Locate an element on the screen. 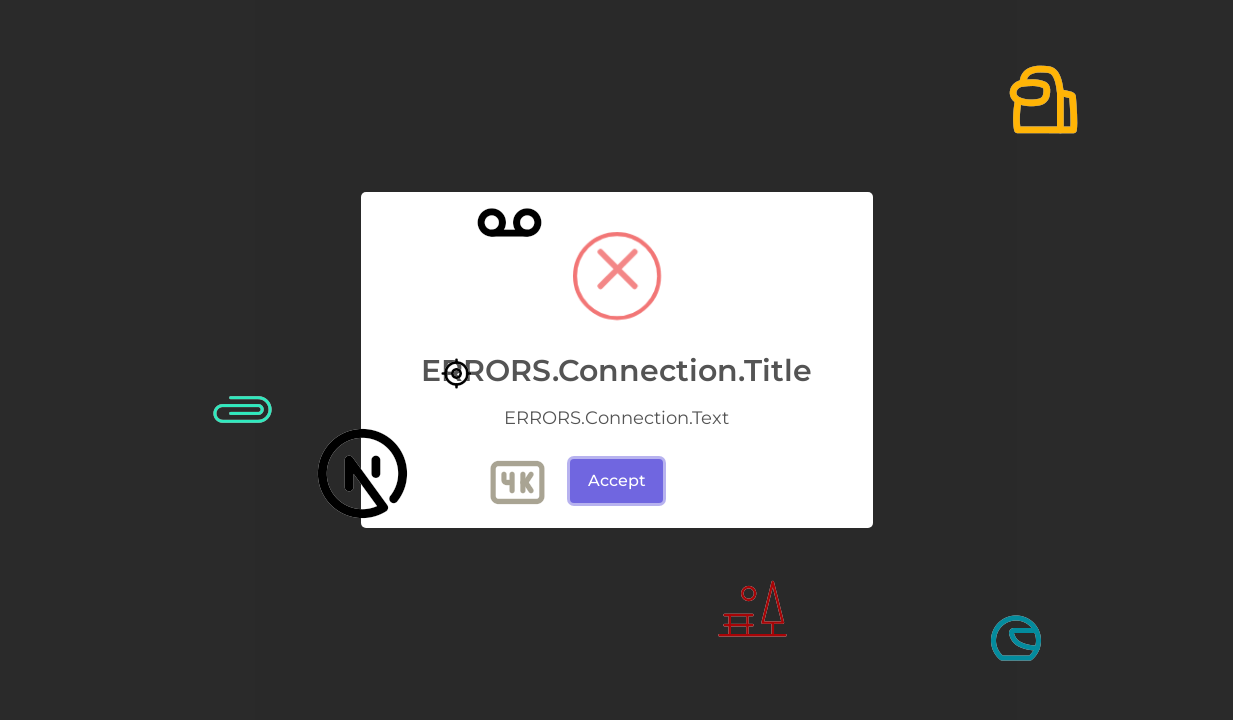  indicates 4K resolution video quality is located at coordinates (517, 482).